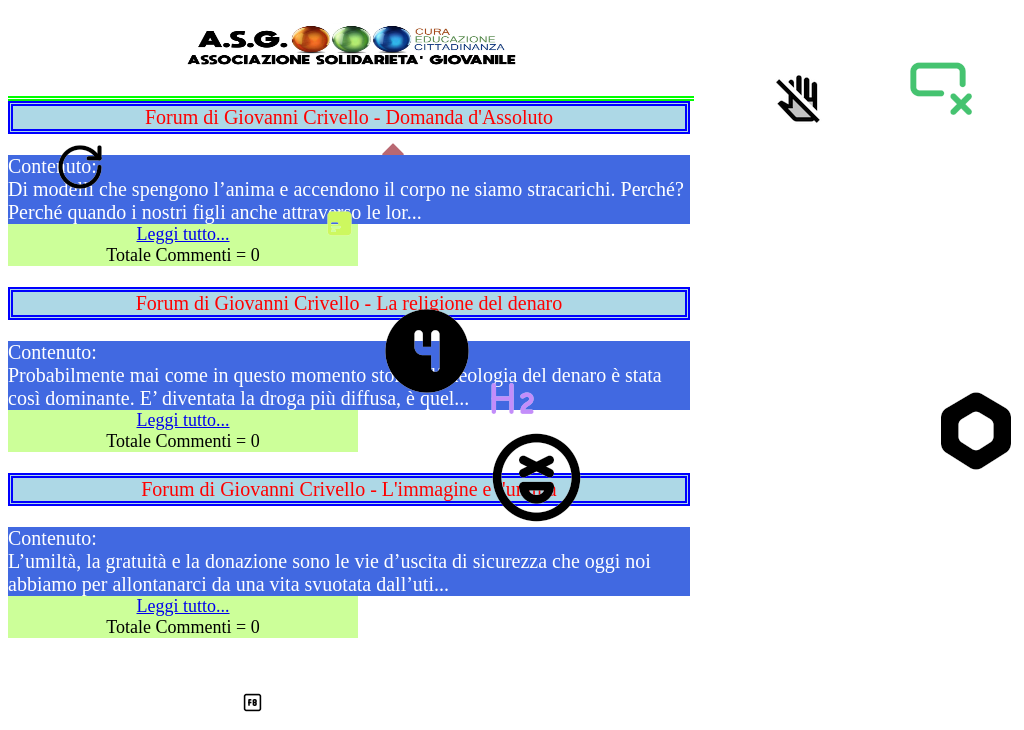  I want to click on select function key F8, so click(252, 702).